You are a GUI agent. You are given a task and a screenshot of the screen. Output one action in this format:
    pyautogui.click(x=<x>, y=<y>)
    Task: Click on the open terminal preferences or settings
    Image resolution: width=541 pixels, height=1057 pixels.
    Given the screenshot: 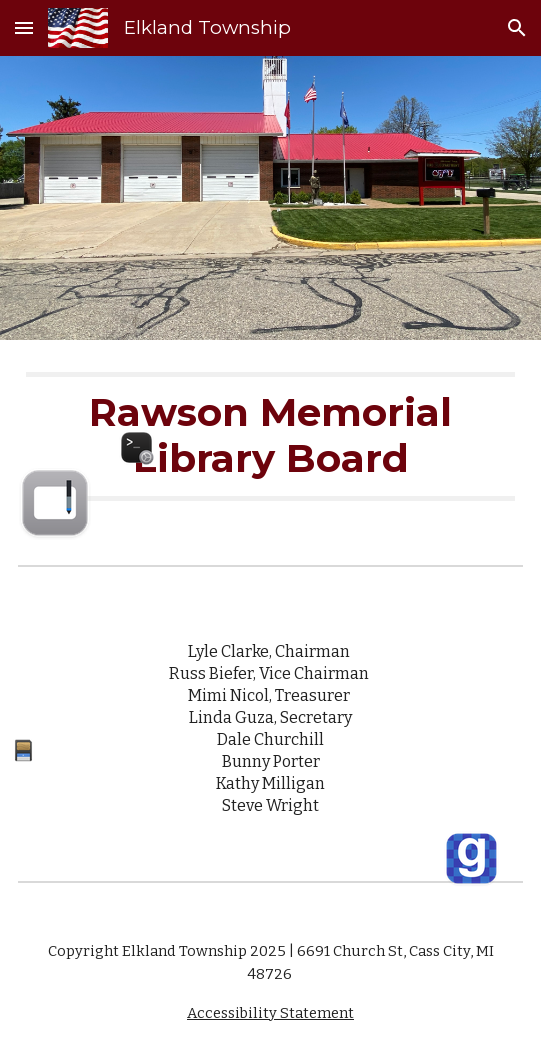 What is the action you would take?
    pyautogui.click(x=136, y=447)
    